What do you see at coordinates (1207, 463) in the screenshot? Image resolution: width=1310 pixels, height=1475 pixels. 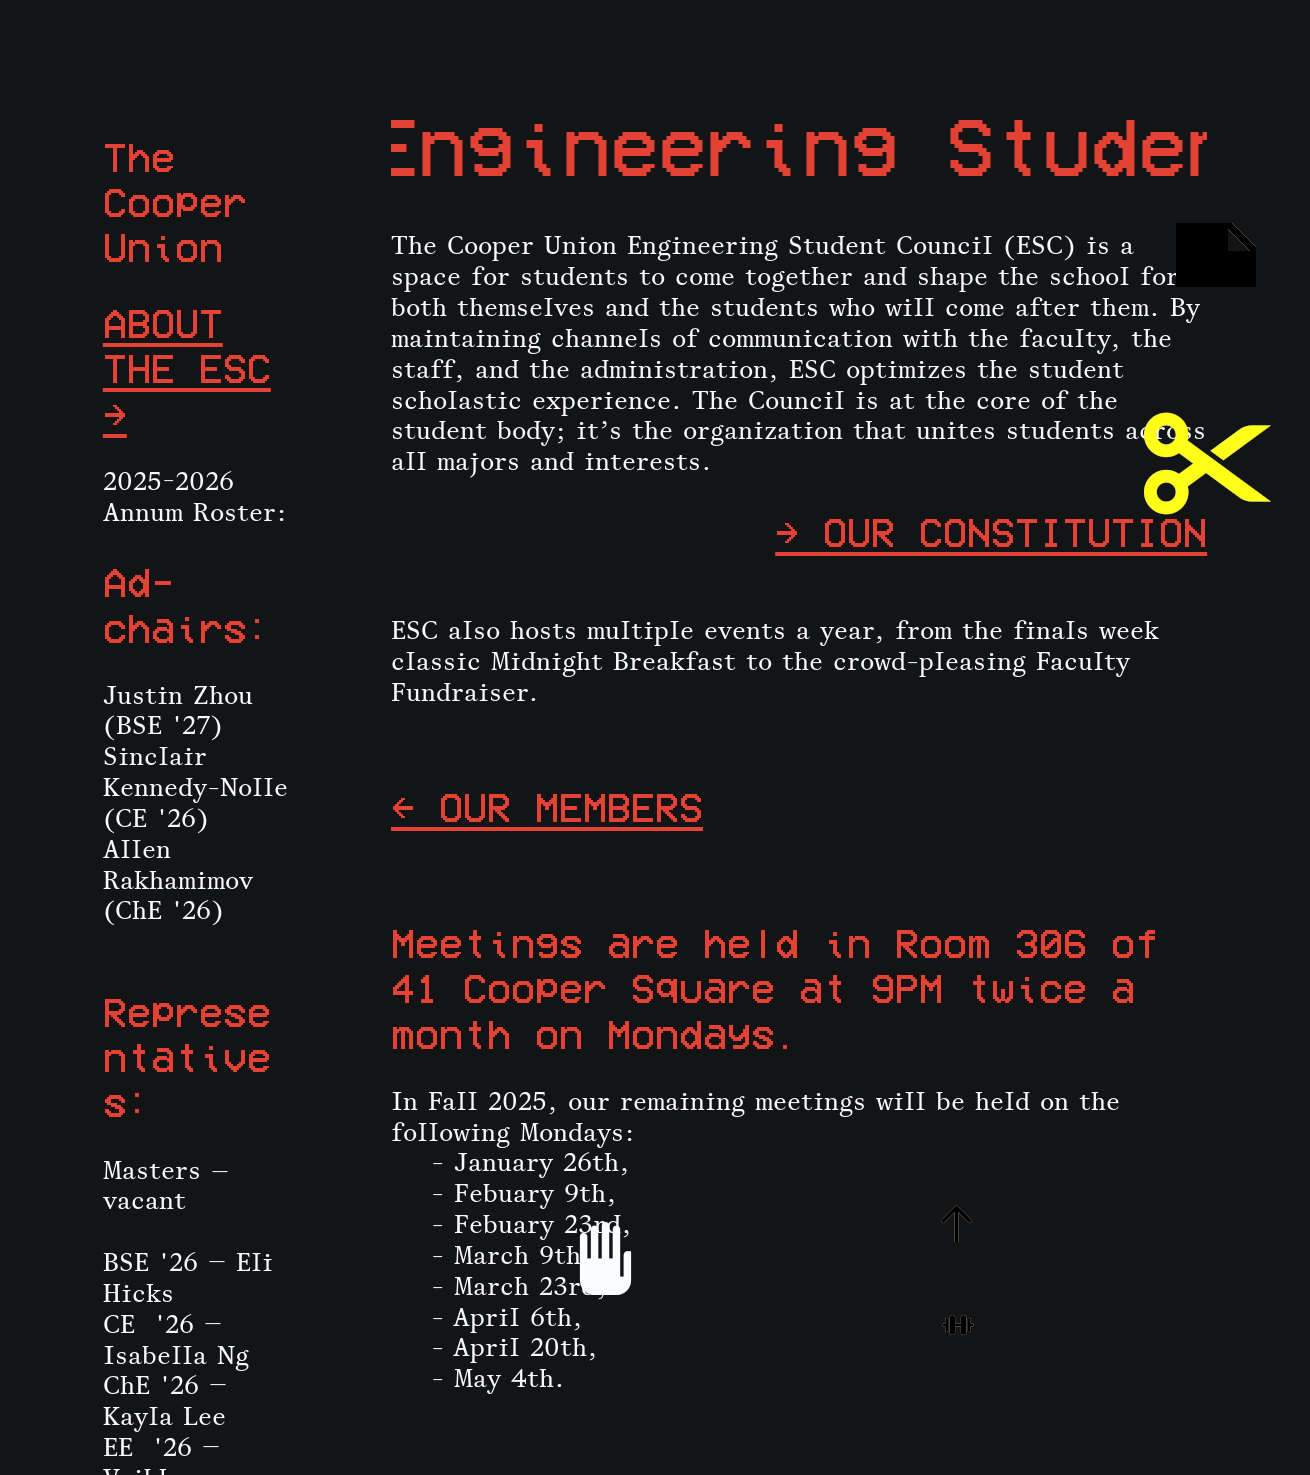 I see `cut selected content to clipboard` at bounding box center [1207, 463].